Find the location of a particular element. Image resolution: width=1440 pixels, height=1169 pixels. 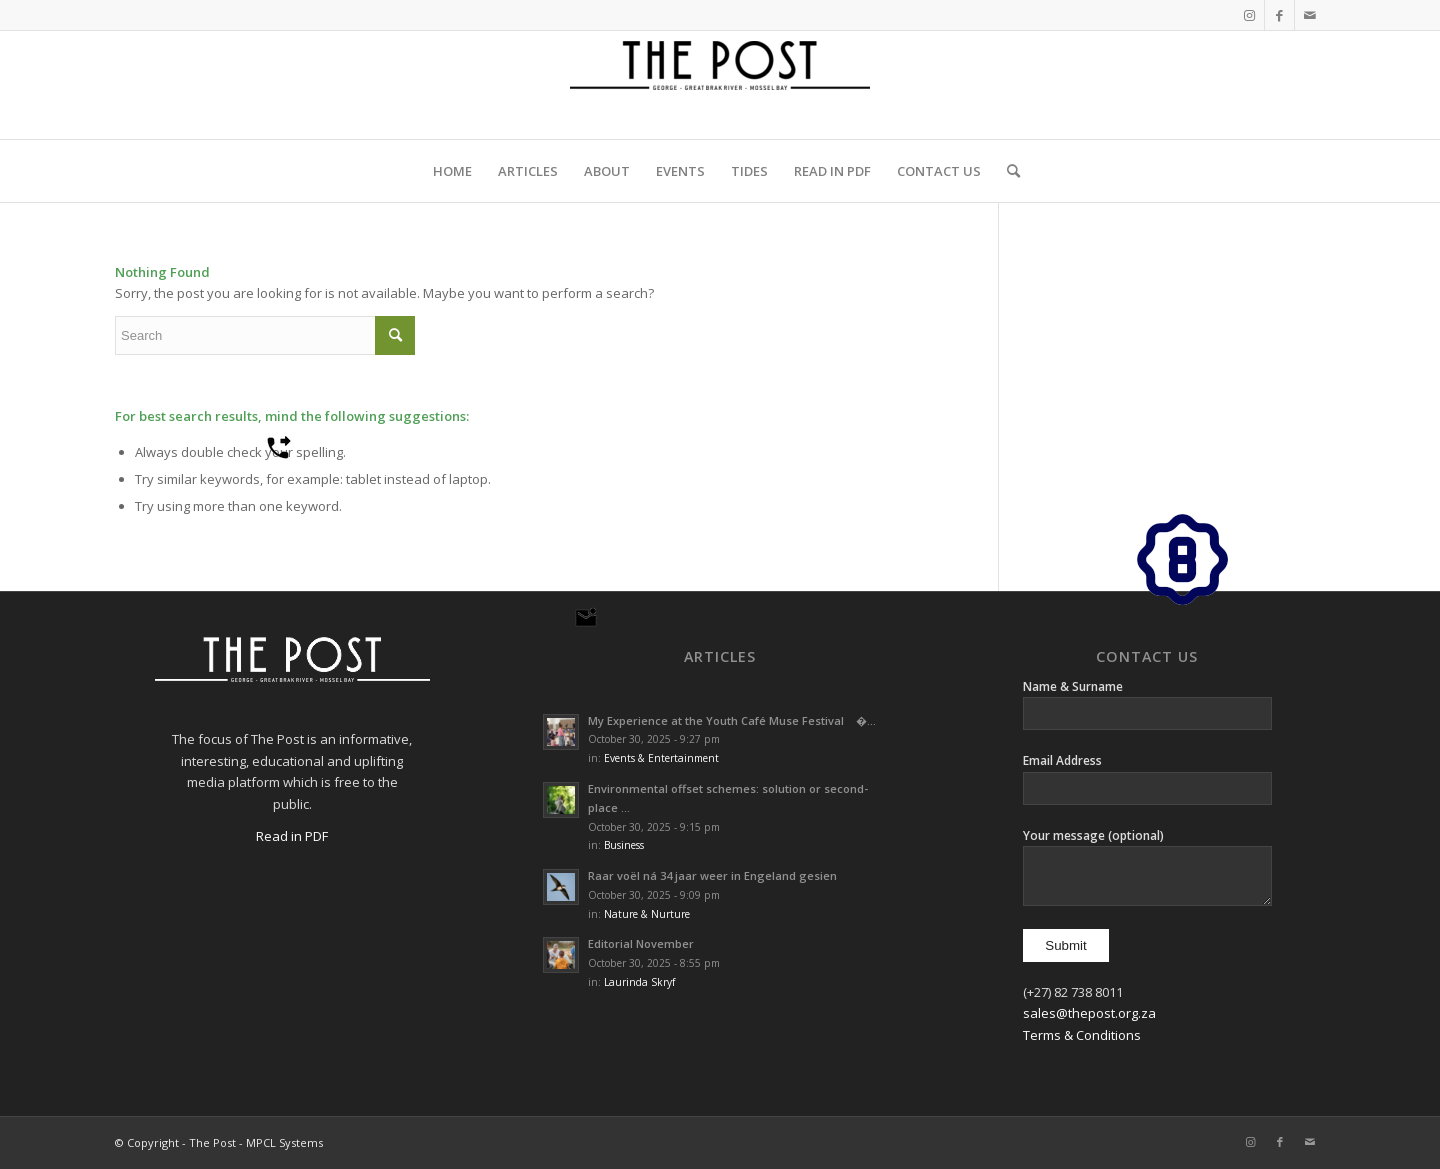

indicates rank or position number 8 is located at coordinates (1182, 559).